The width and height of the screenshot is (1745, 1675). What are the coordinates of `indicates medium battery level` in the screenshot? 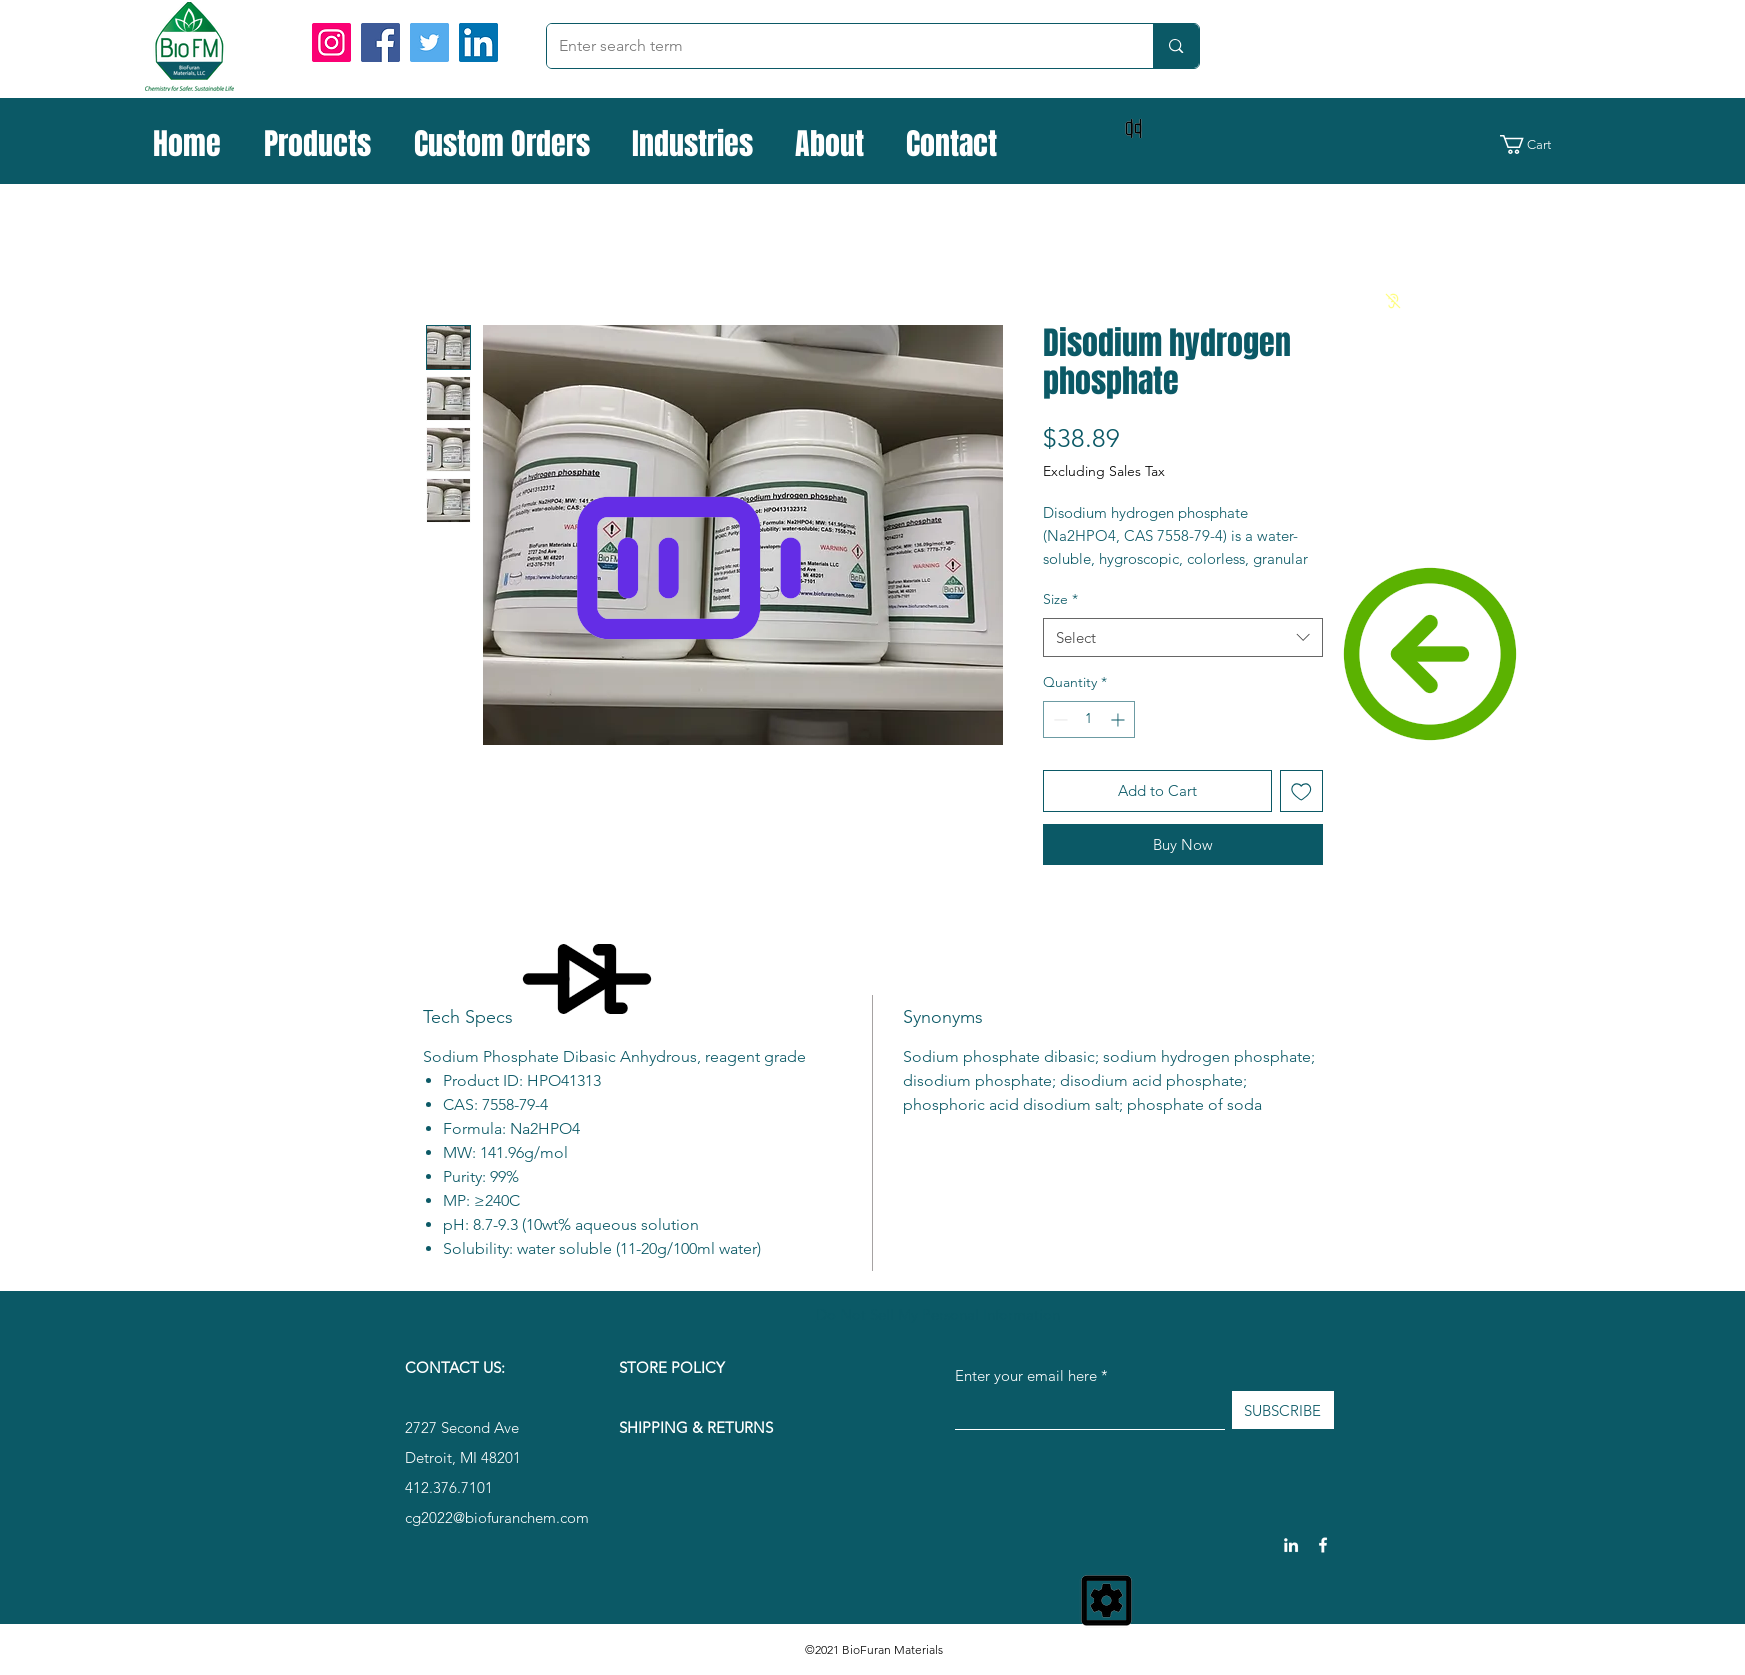 It's located at (689, 568).